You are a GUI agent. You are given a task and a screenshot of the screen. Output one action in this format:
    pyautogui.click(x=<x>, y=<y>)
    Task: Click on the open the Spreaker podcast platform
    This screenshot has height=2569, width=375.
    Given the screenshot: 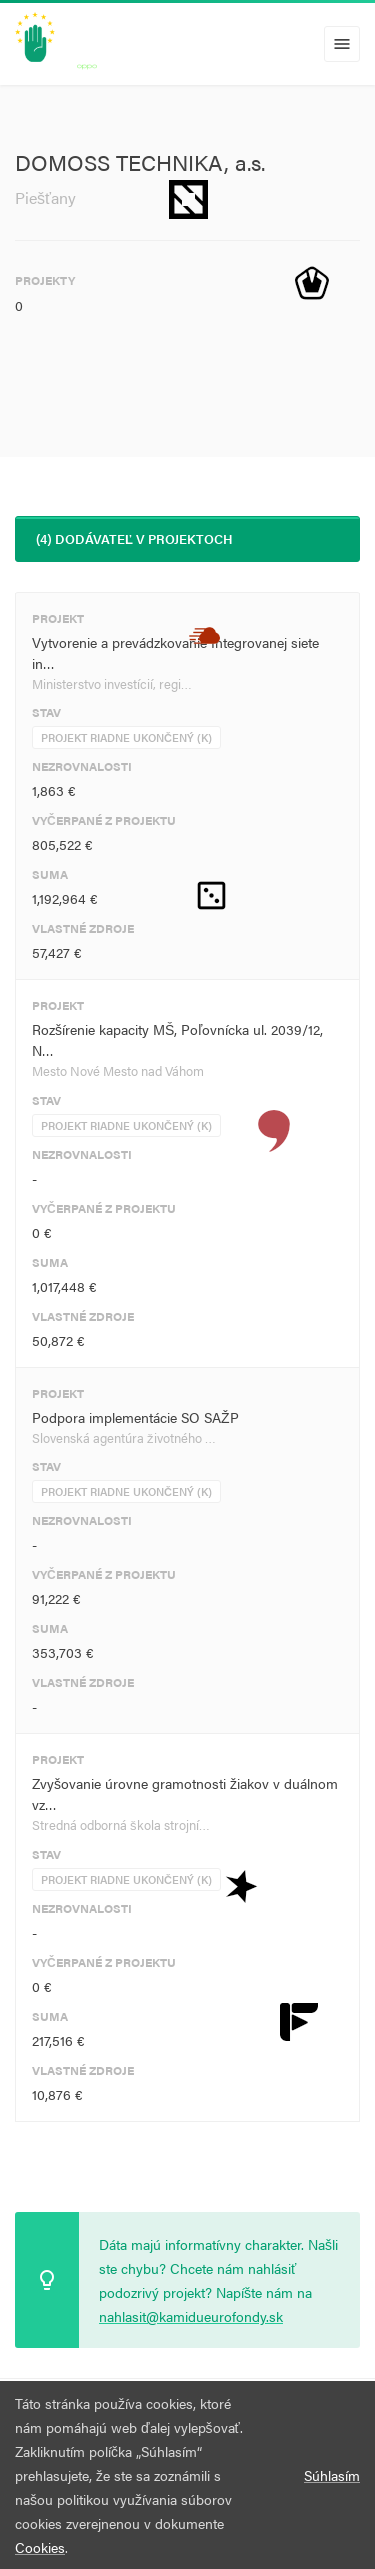 What is the action you would take?
    pyautogui.click(x=241, y=1886)
    